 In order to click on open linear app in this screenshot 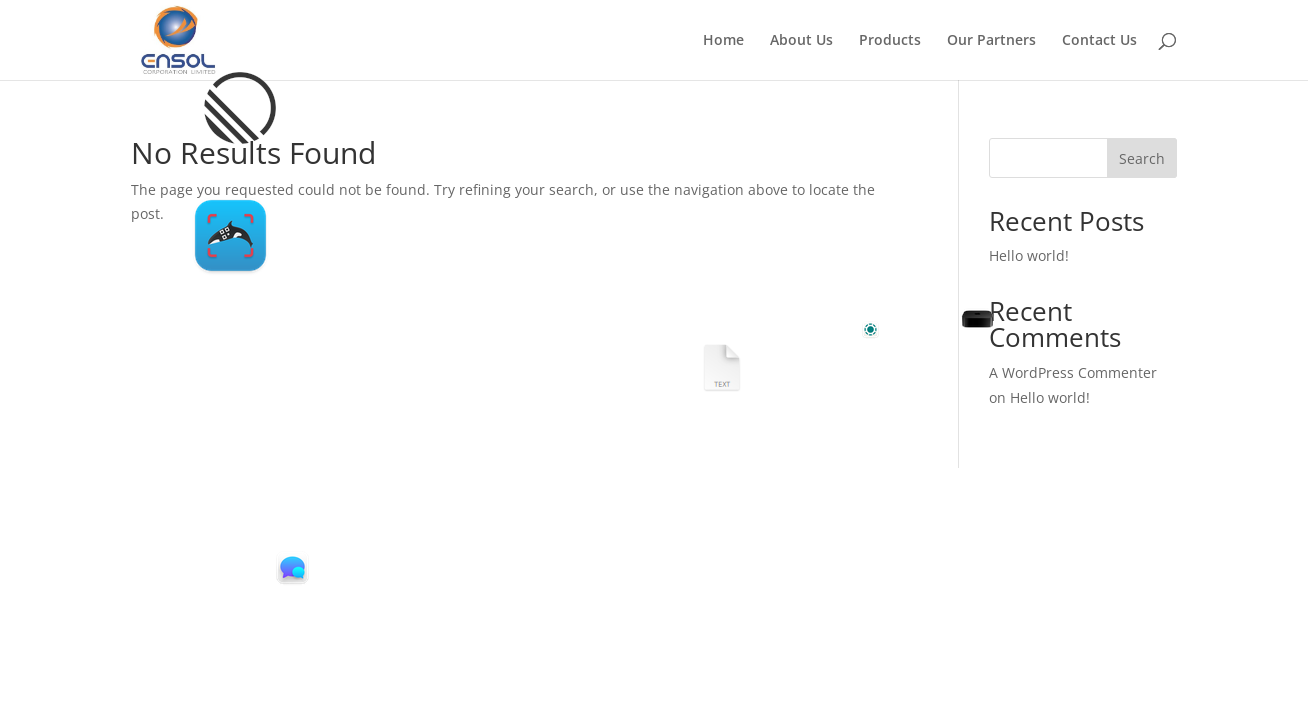, I will do `click(240, 108)`.